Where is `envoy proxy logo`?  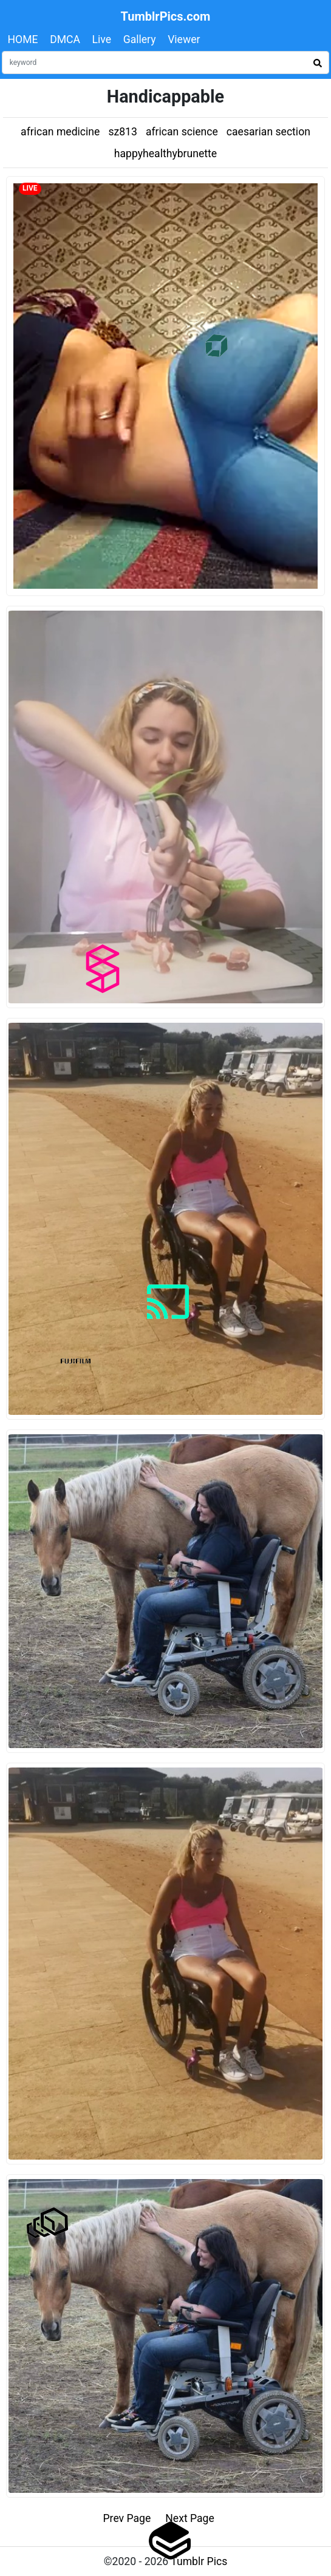
envoy proxy logo is located at coordinates (47, 2223).